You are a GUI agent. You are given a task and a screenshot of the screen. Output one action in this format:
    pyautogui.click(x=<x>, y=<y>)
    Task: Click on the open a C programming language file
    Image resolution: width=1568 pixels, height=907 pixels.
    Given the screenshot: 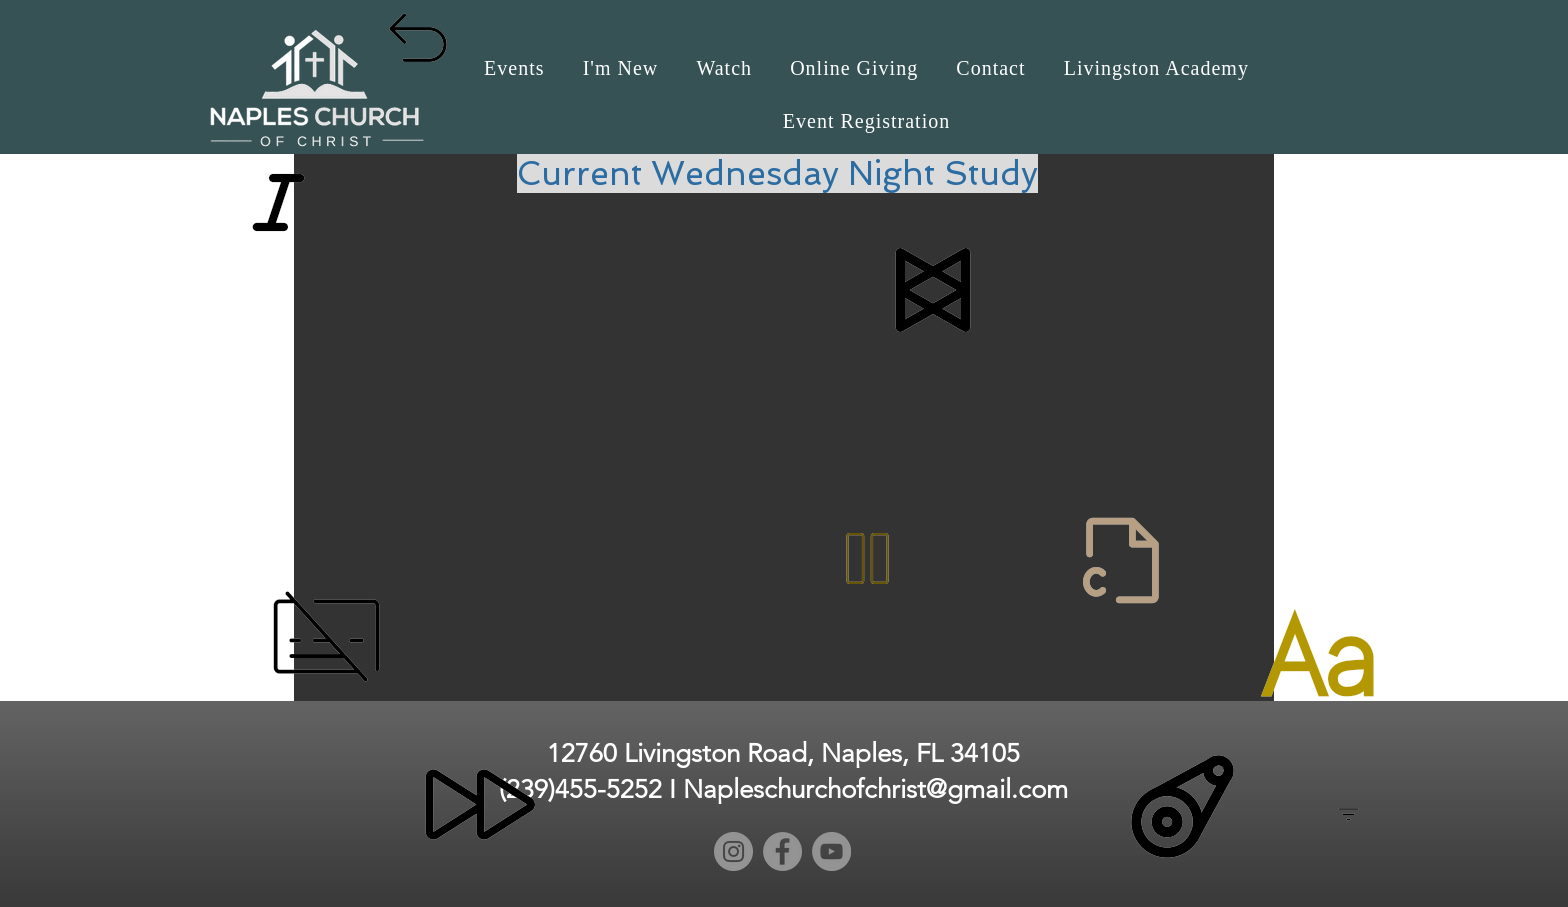 What is the action you would take?
    pyautogui.click(x=1122, y=560)
    